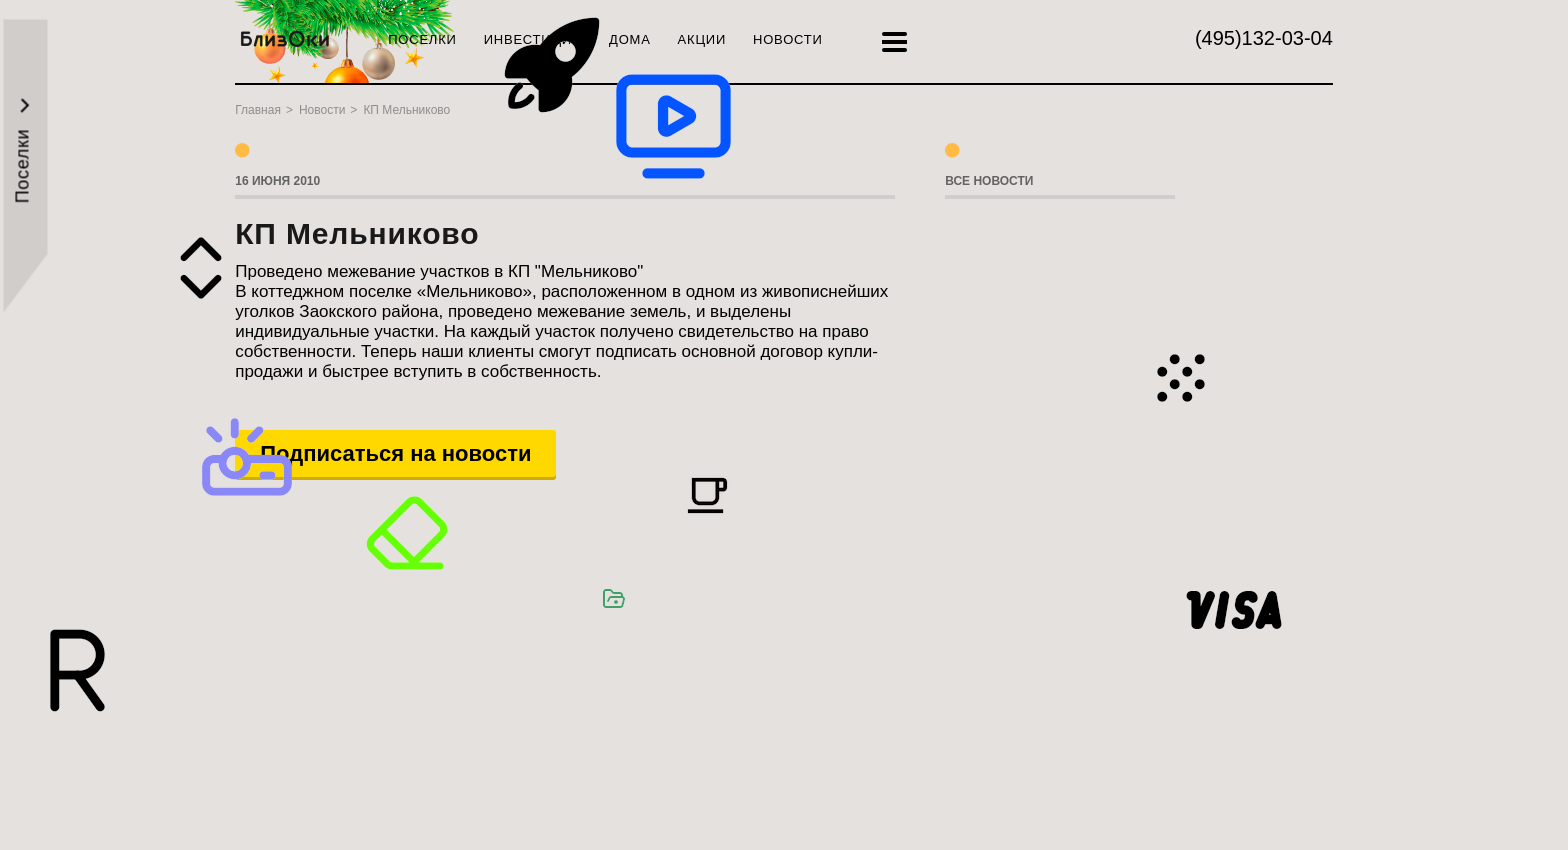 The width and height of the screenshot is (1568, 850). Describe the element at coordinates (1234, 610) in the screenshot. I see `indicates visa card payment option` at that location.